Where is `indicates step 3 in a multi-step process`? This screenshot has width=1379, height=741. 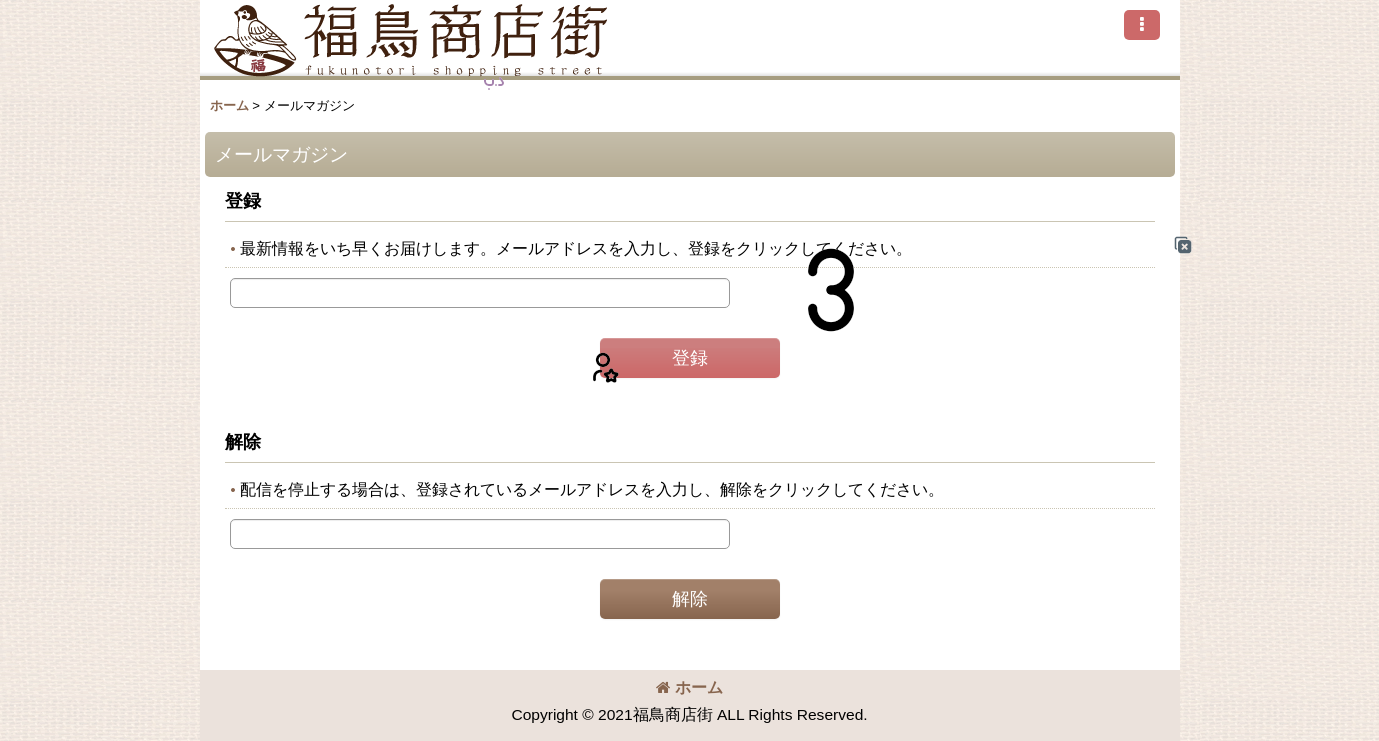
indicates step 3 in a multi-step process is located at coordinates (831, 290).